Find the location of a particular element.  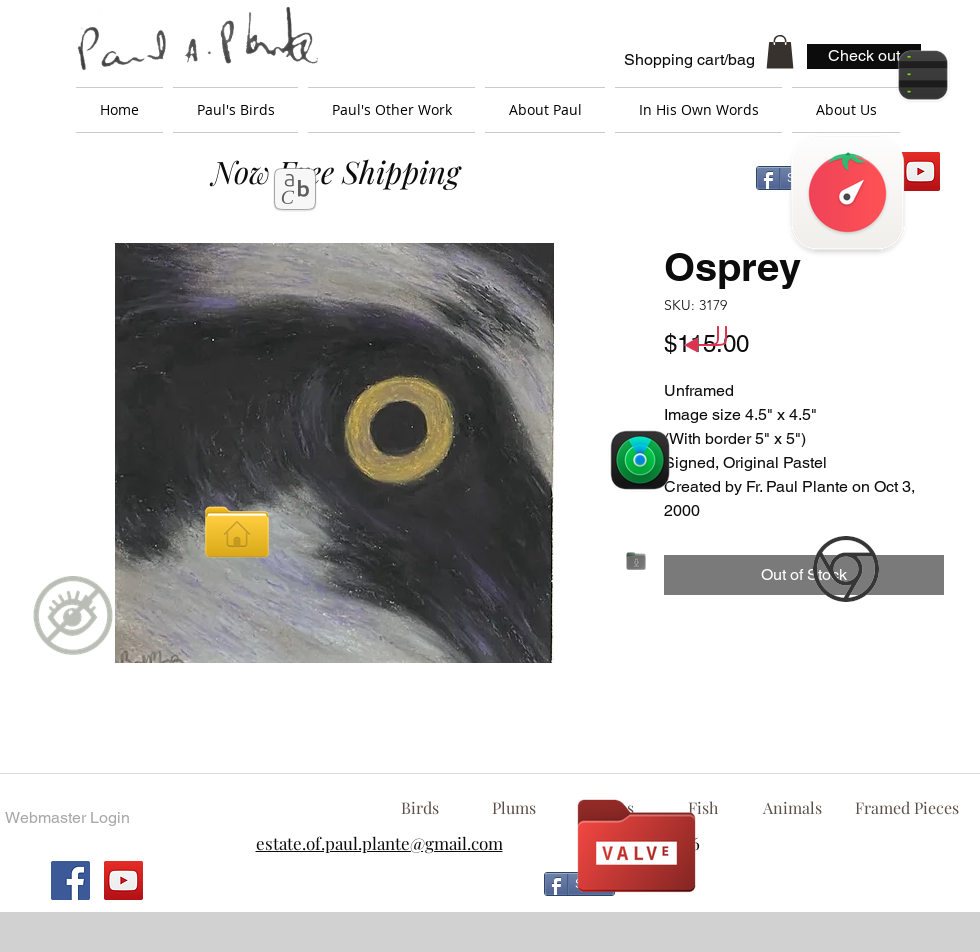

open find my app to locate devices is located at coordinates (640, 460).